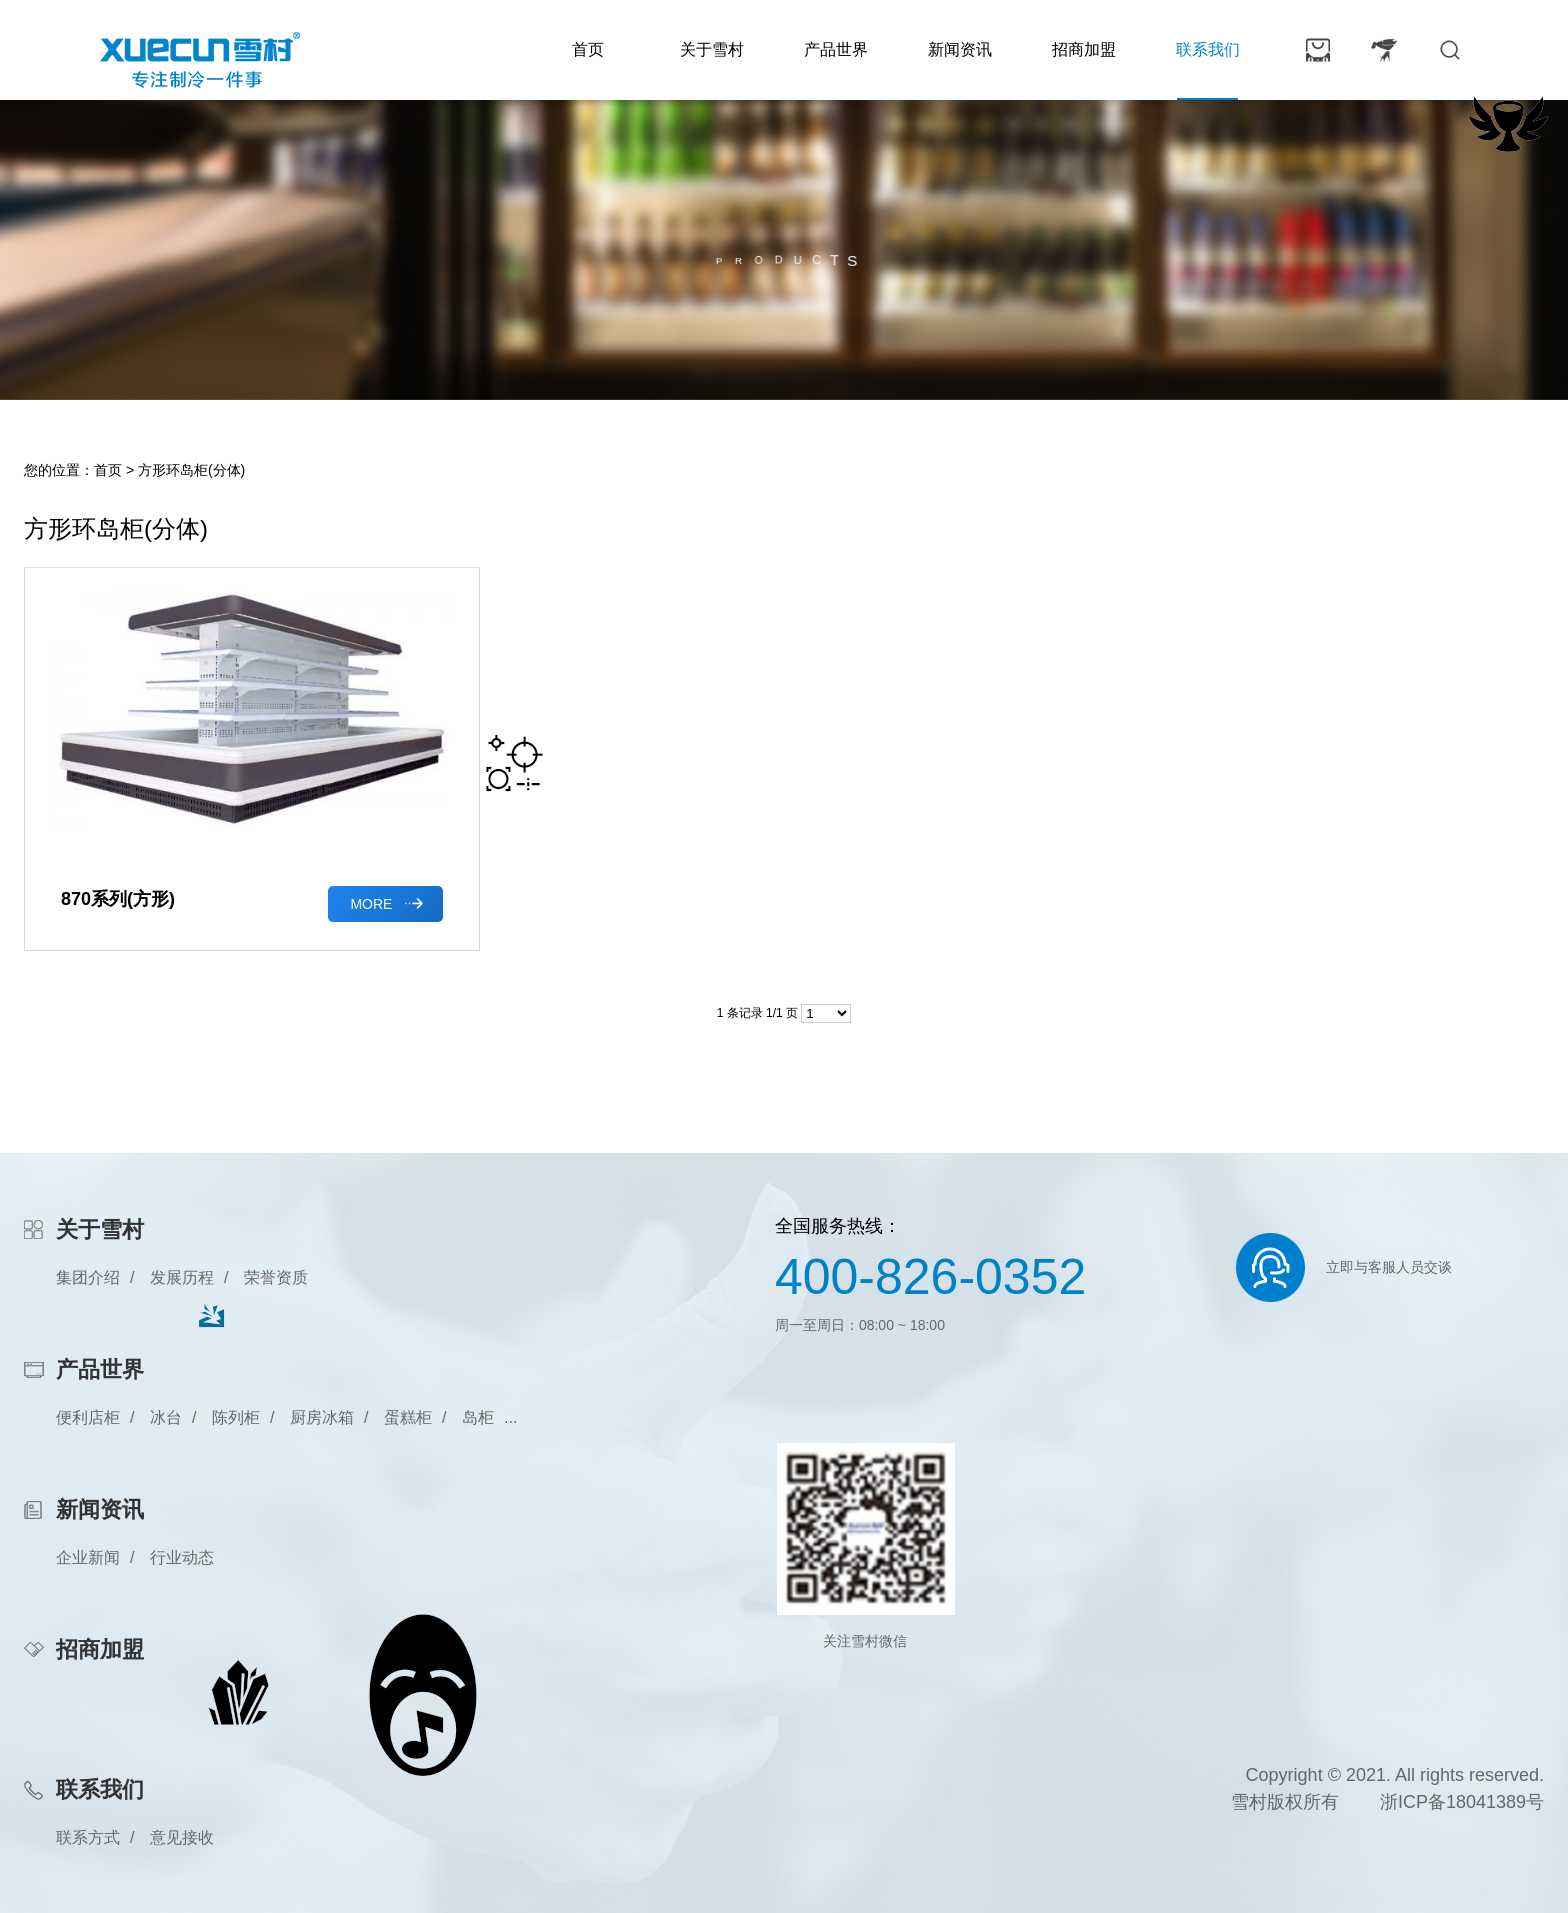 The width and height of the screenshot is (1568, 1913). Describe the element at coordinates (424, 1695) in the screenshot. I see `access karaoke or singing features` at that location.